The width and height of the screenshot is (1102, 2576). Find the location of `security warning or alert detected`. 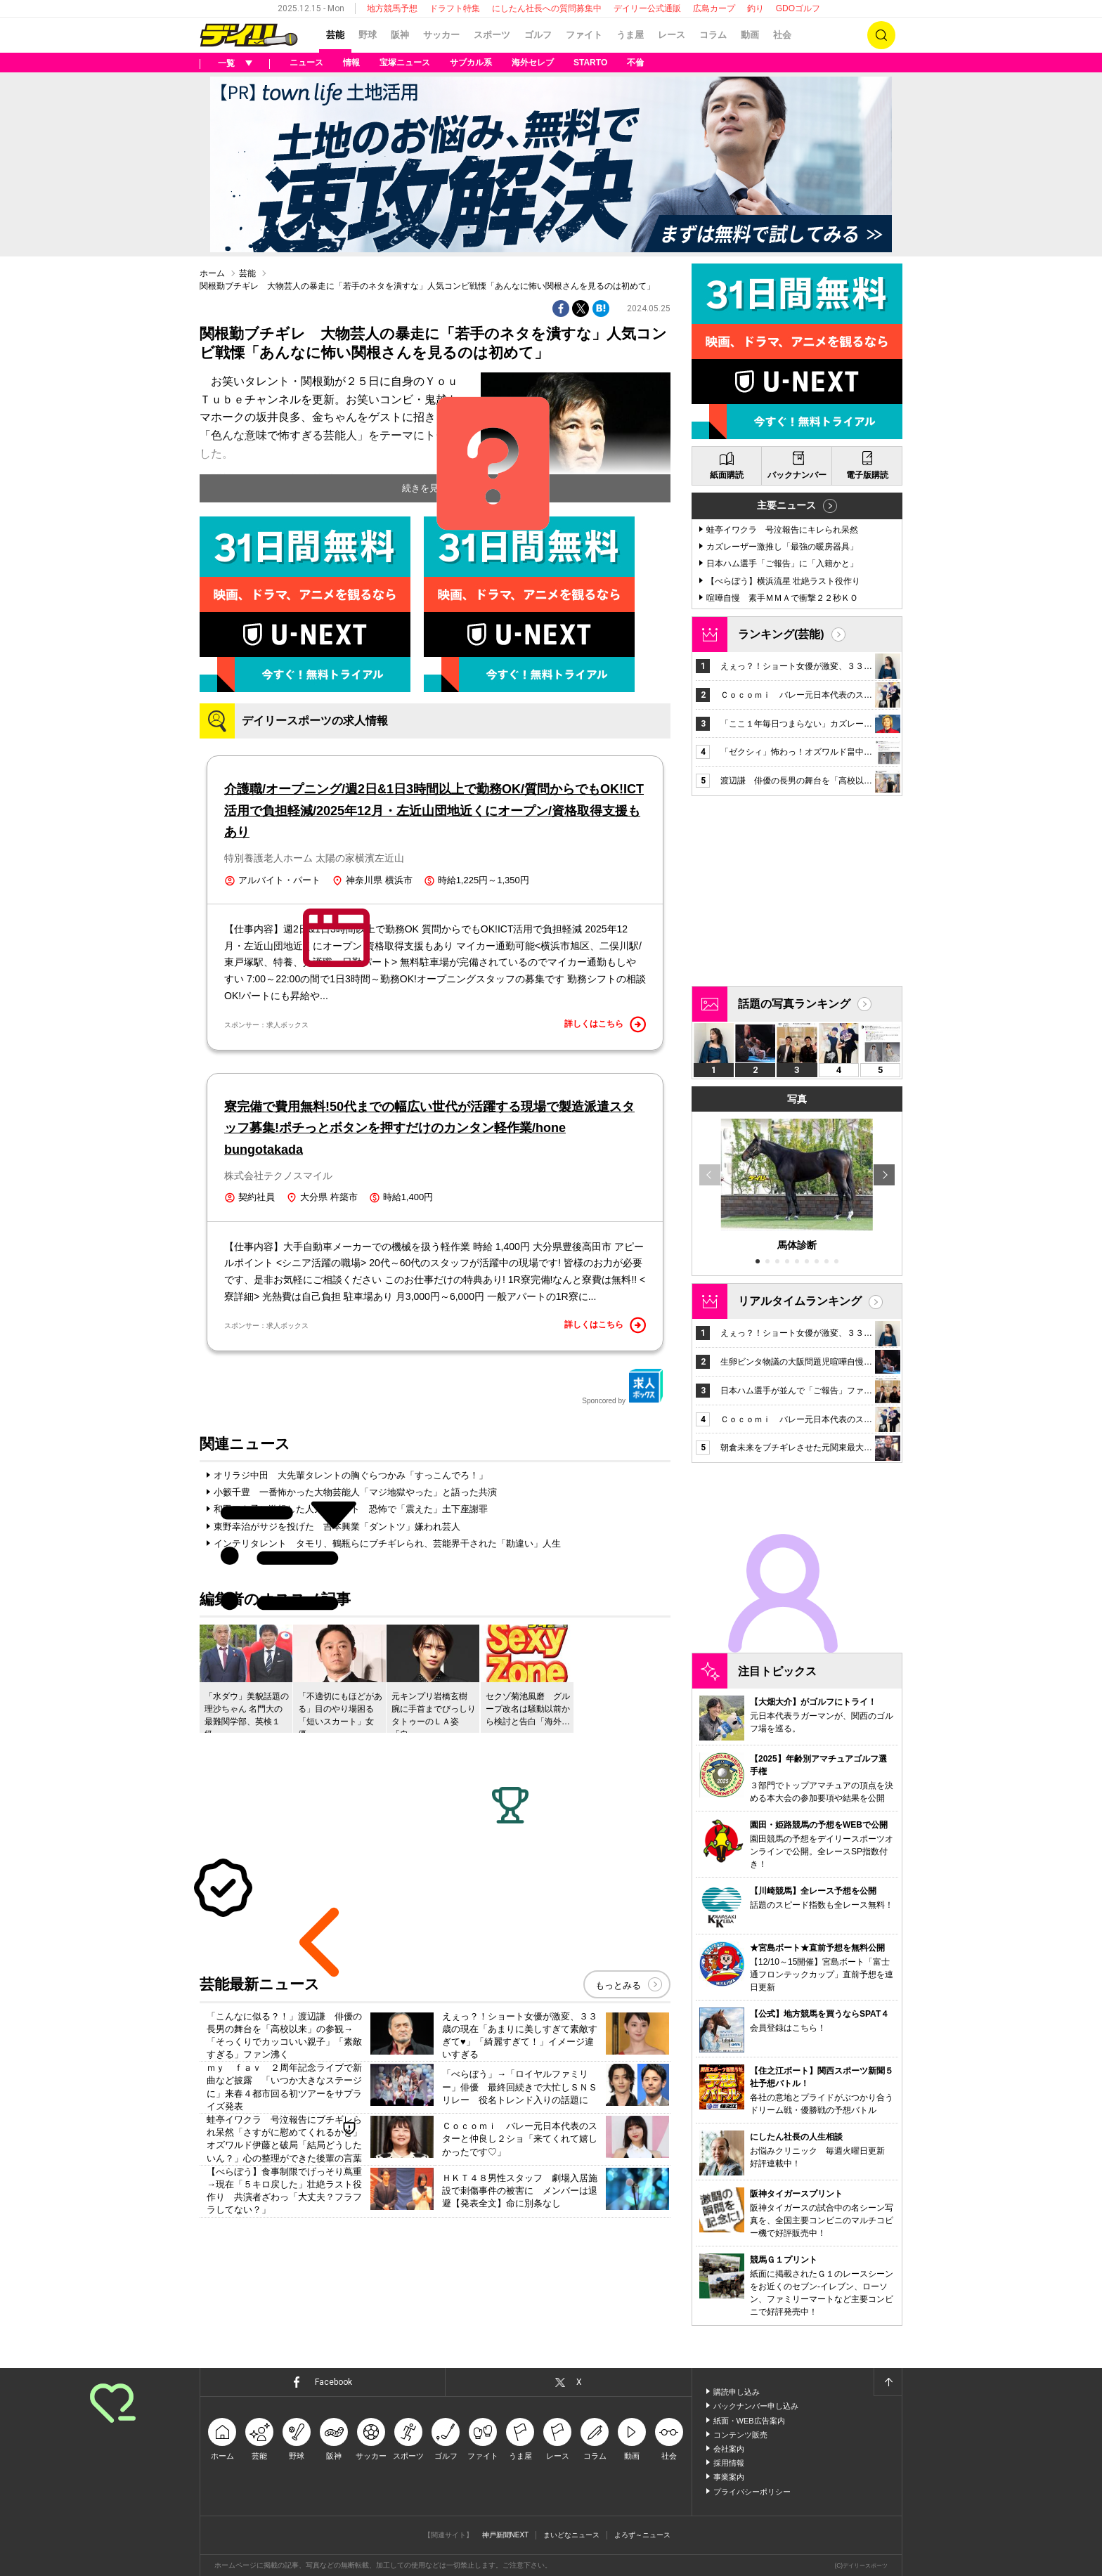

security warning or alert detected is located at coordinates (349, 2128).